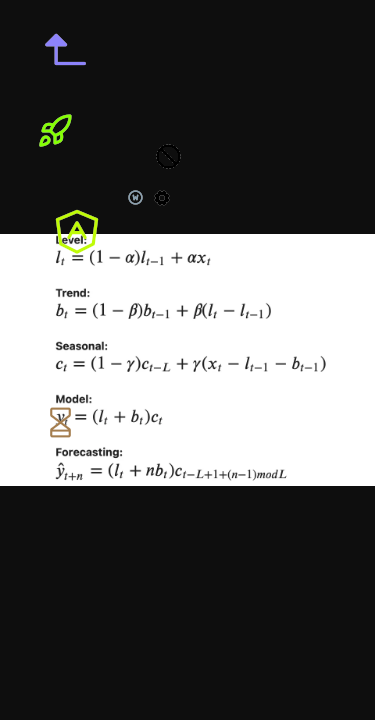 This screenshot has width=375, height=720. What do you see at coordinates (168, 156) in the screenshot?
I see `mark content as not interested` at bounding box center [168, 156].